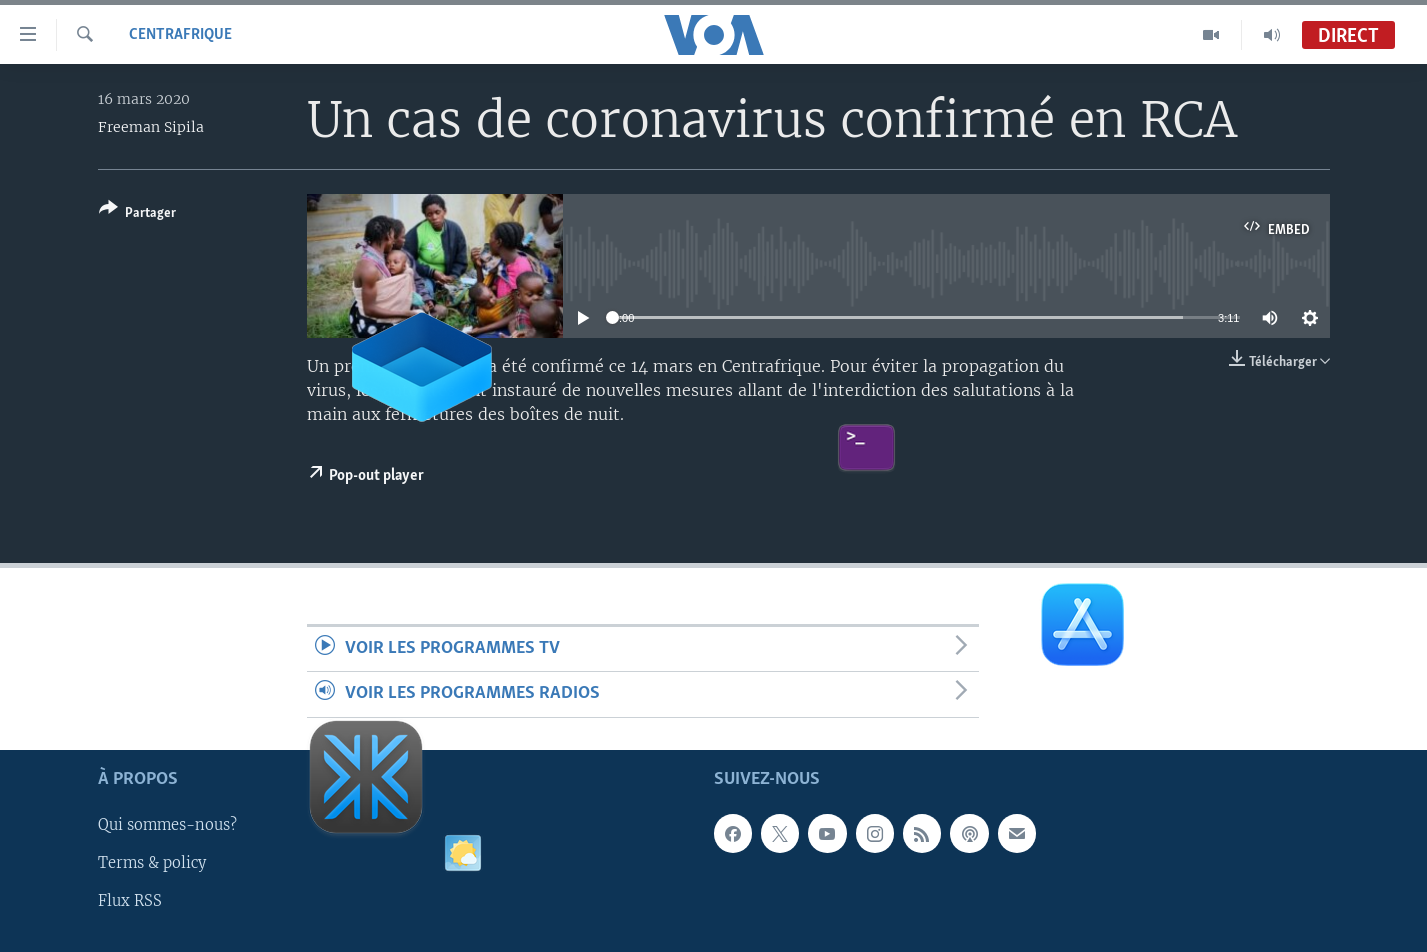 This screenshot has height=952, width=1427. Describe the element at coordinates (366, 777) in the screenshot. I see `open exodus cryptocurrency wallet` at that location.